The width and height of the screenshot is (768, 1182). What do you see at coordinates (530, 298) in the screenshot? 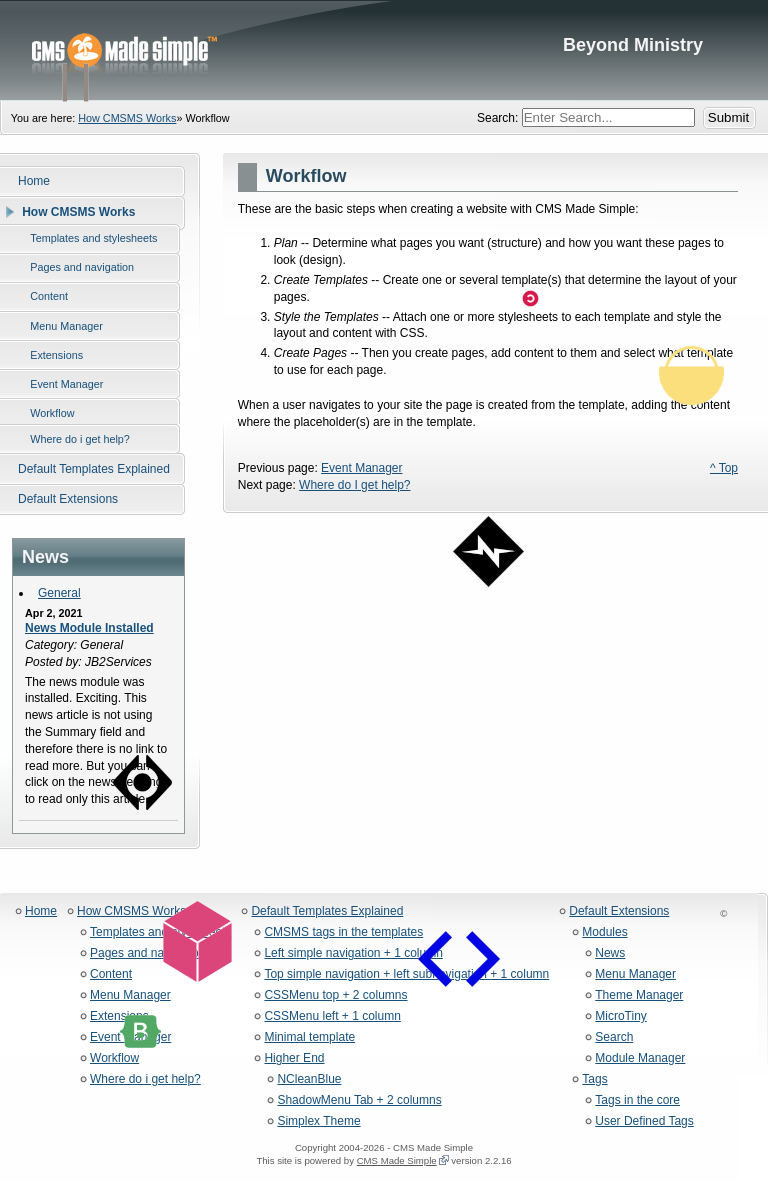
I see `indicates content licensed under copyleft` at bounding box center [530, 298].